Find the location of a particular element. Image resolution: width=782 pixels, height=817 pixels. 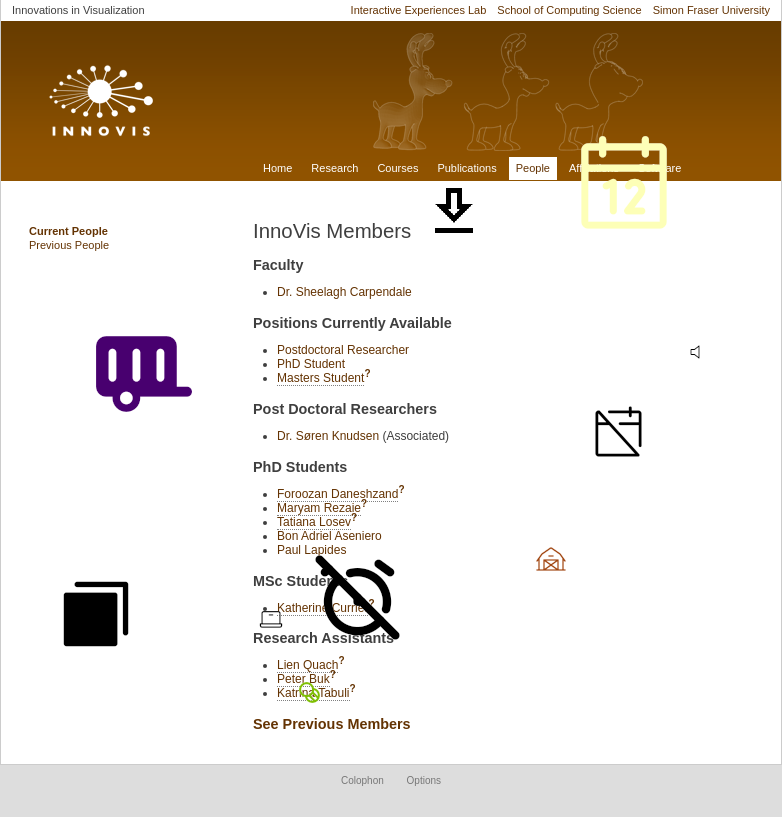

speaker with no audio output is located at coordinates (697, 352).